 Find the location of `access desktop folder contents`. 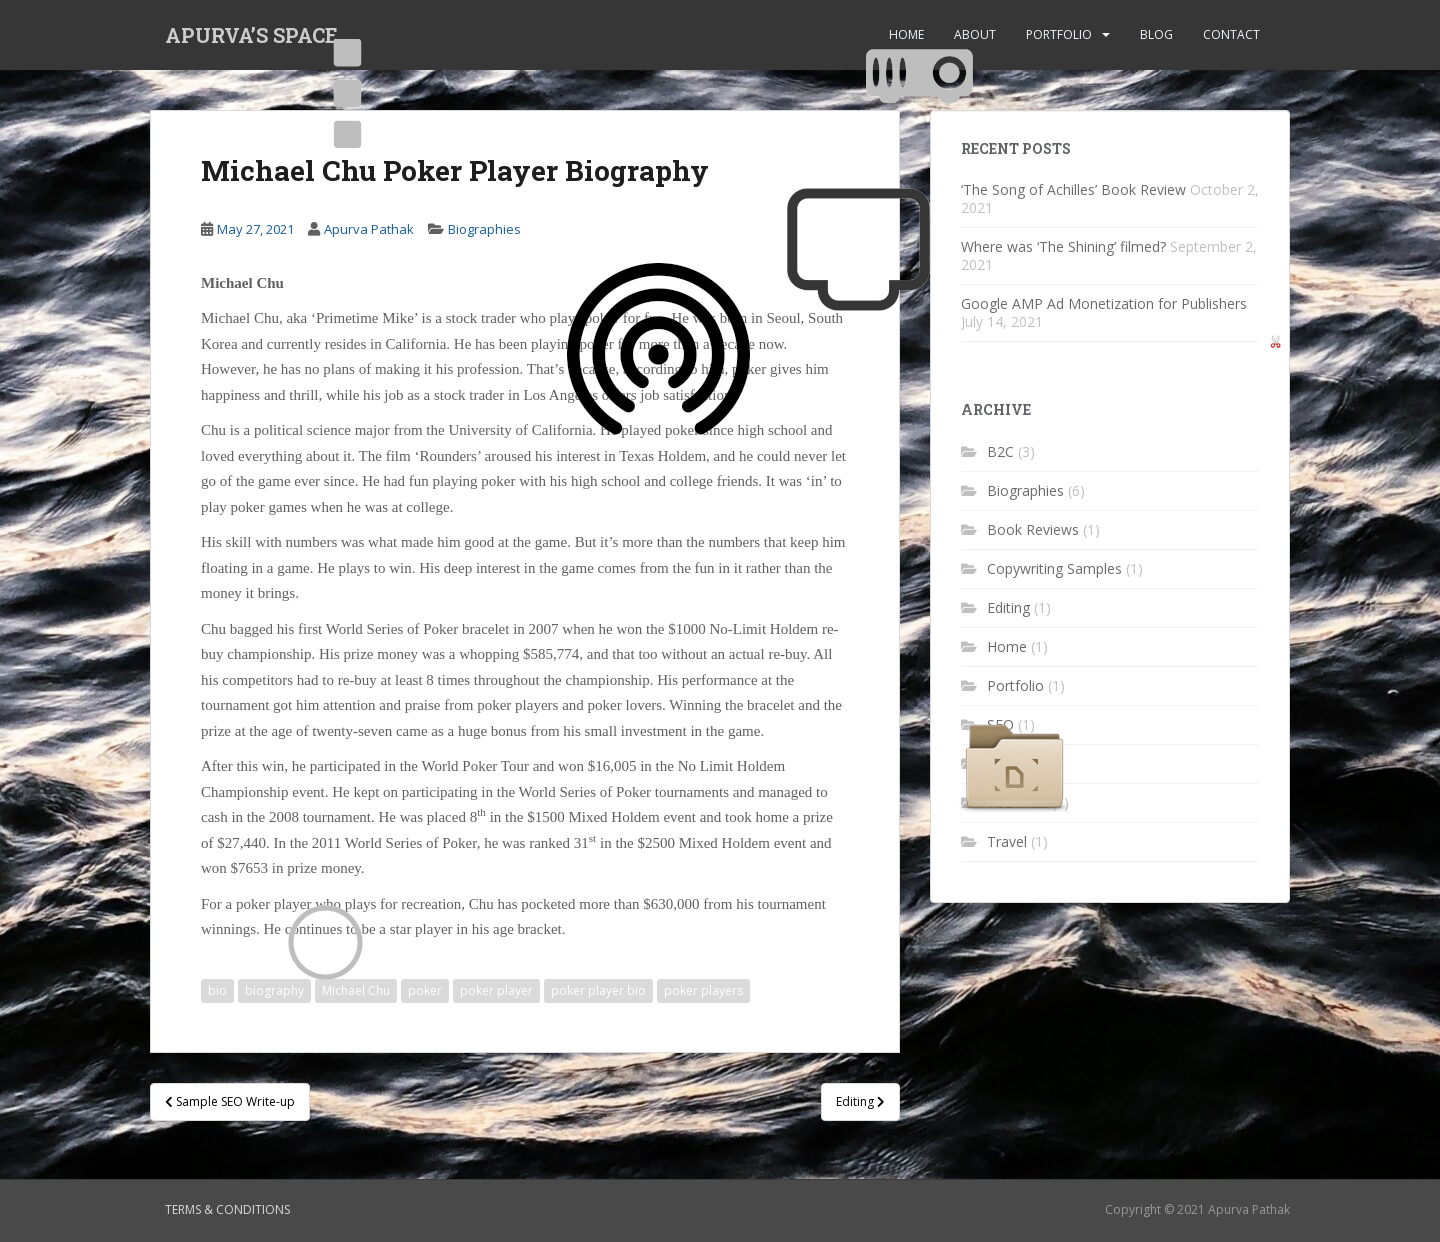

access desktop folder contents is located at coordinates (1014, 771).